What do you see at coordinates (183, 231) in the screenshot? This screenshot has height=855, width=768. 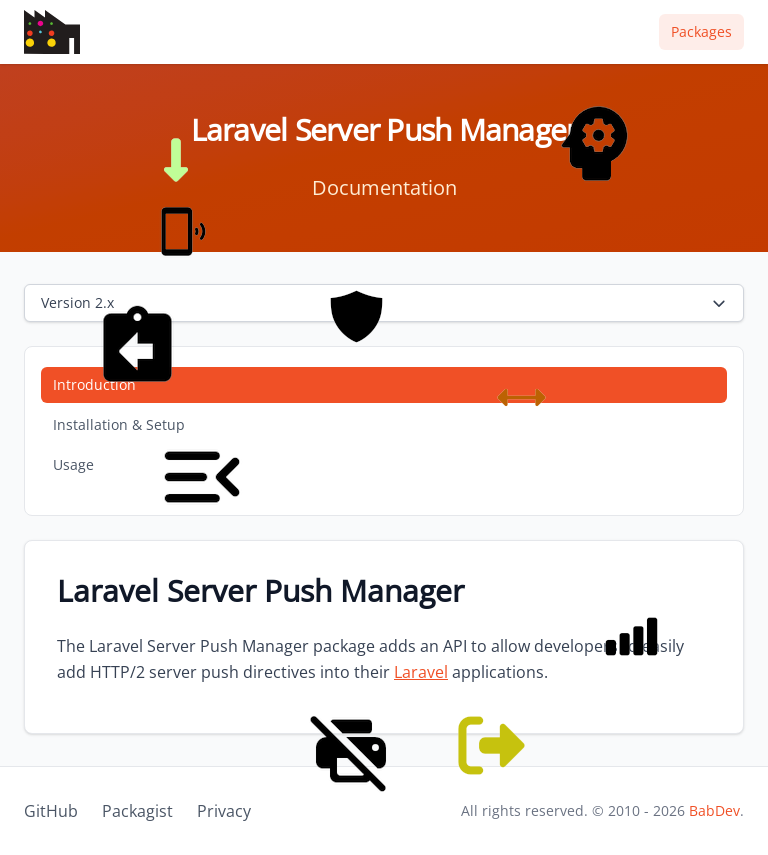 I see `incoming call or notification on connected device` at bounding box center [183, 231].